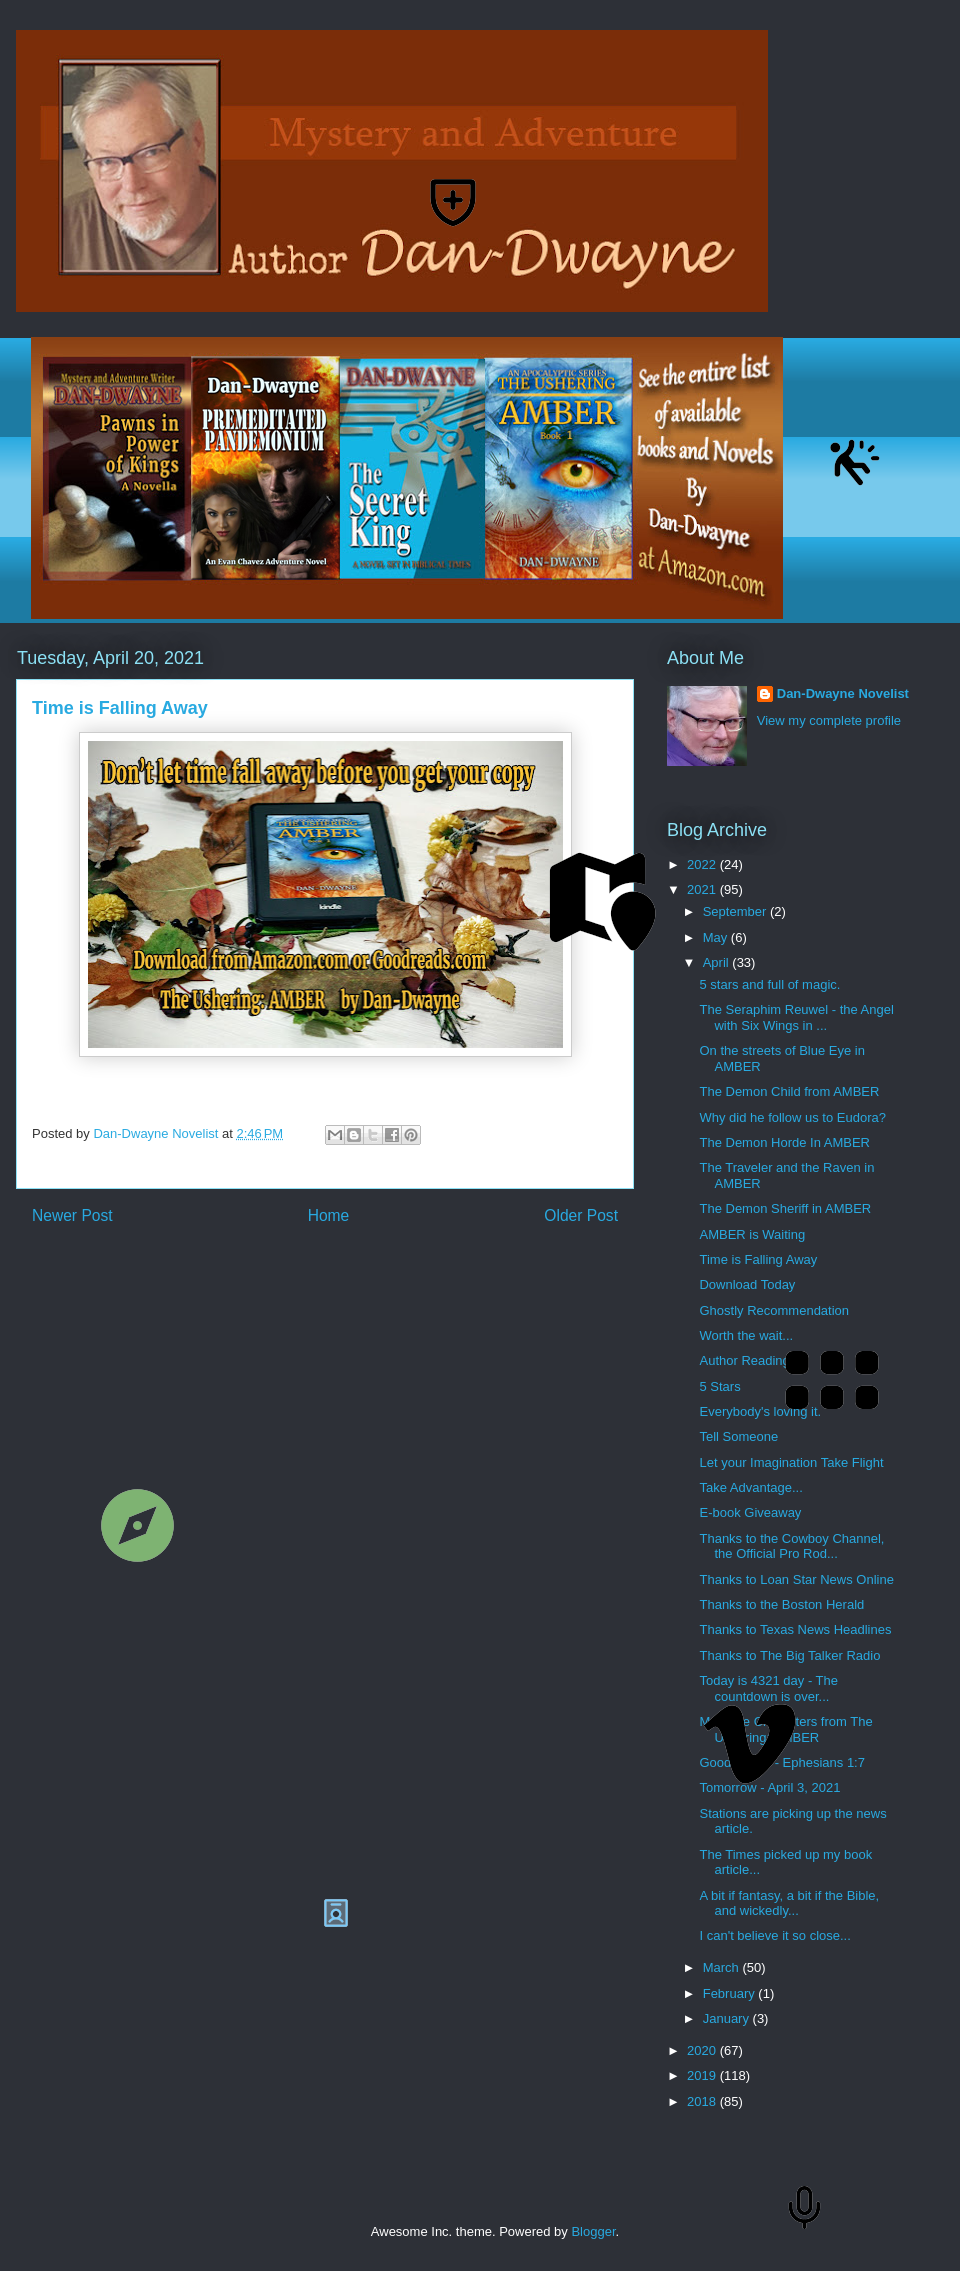 This screenshot has height=2271, width=960. I want to click on indicates a slip, trip, or fall hazard warning, so click(854, 462).